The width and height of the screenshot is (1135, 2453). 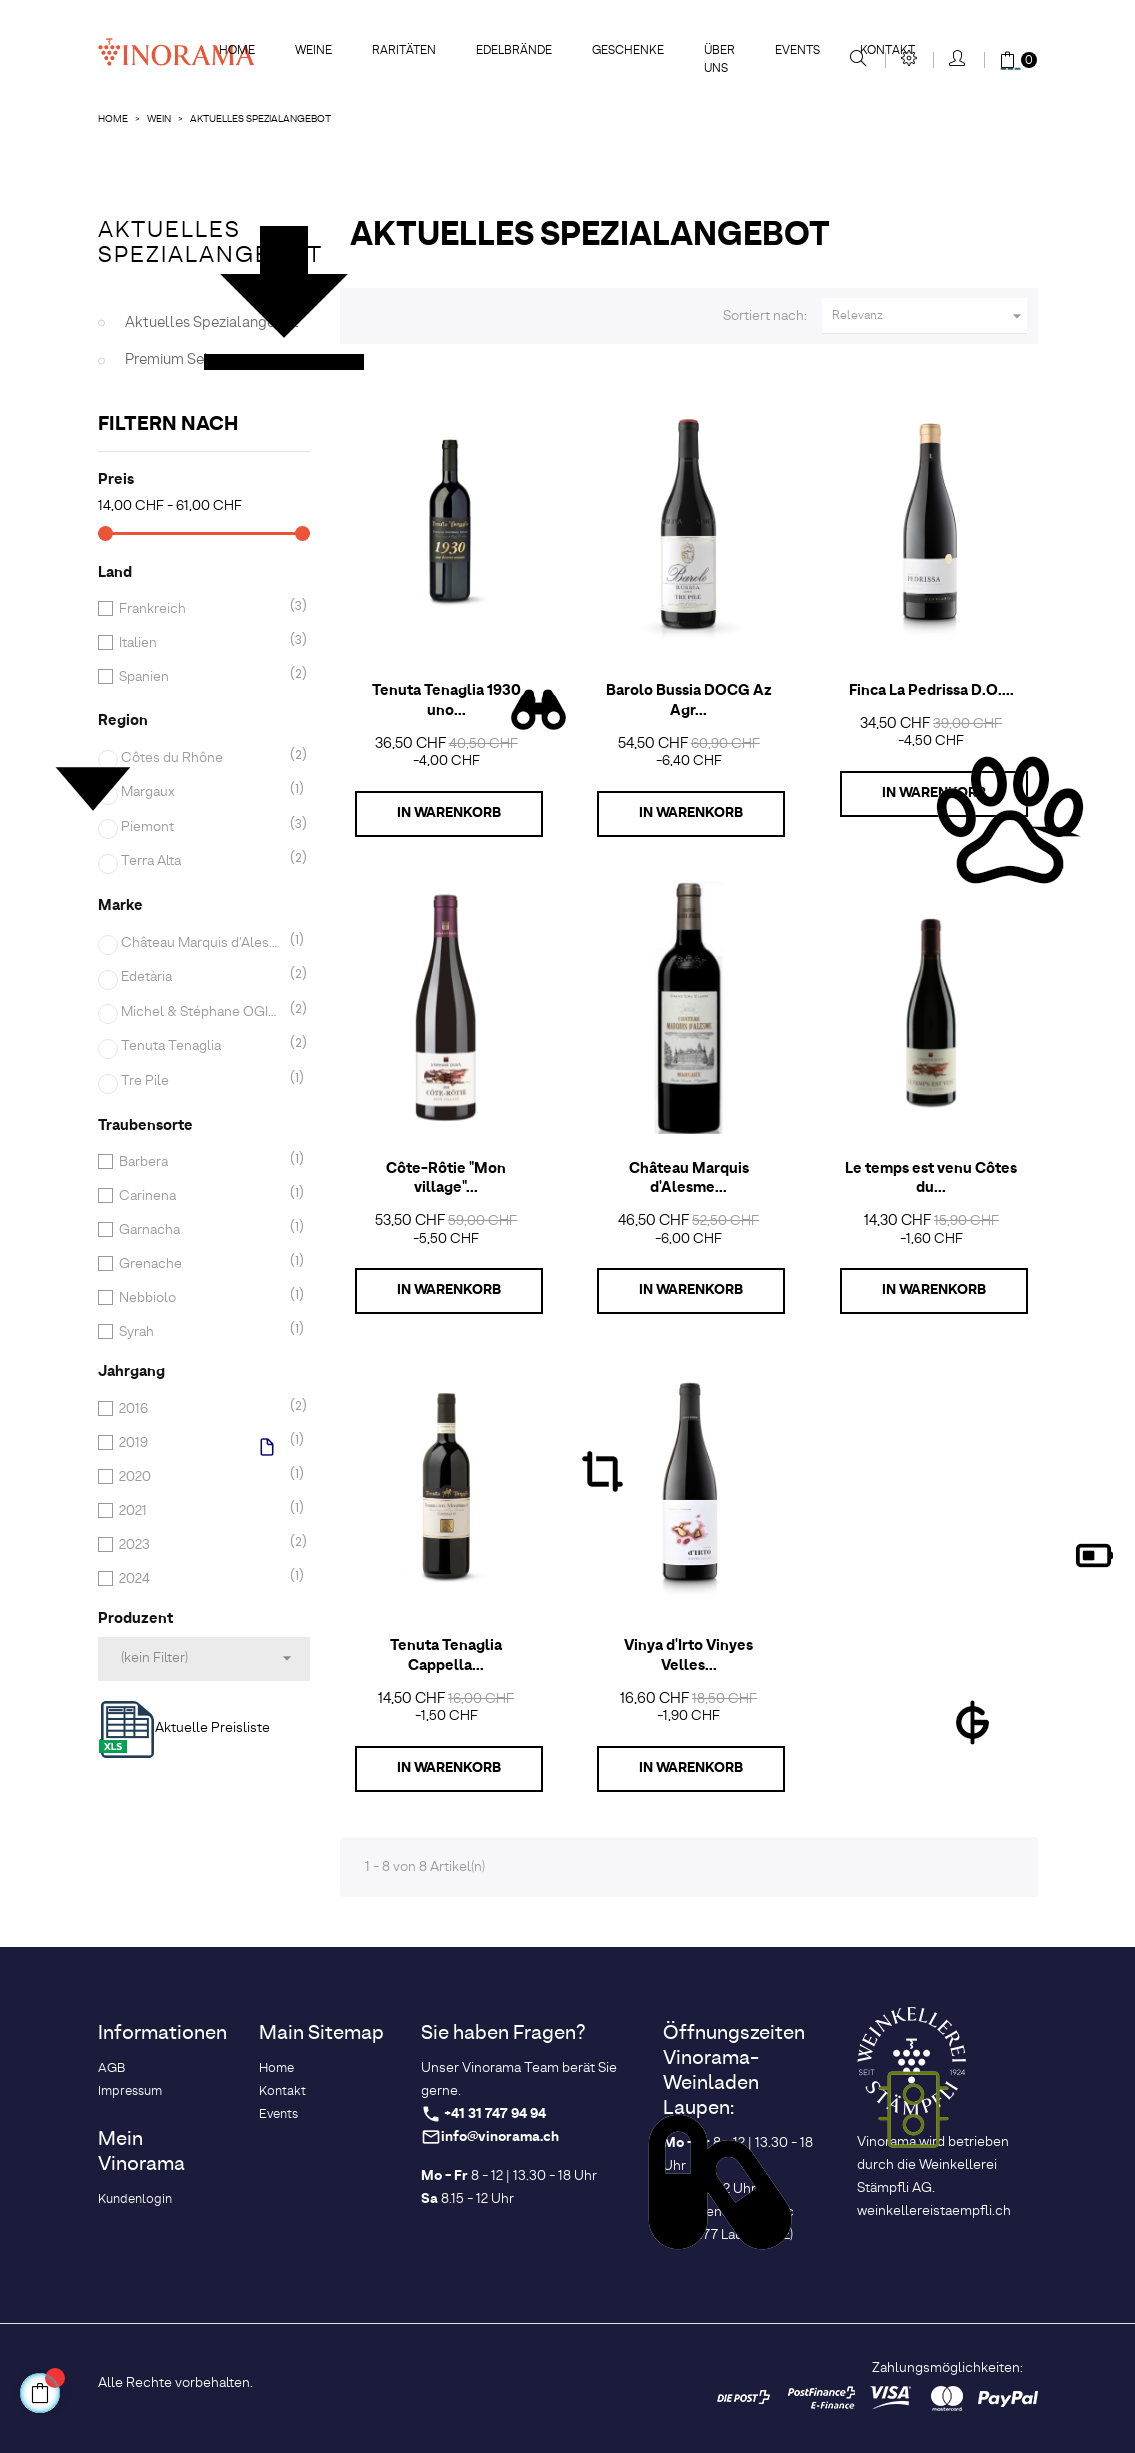 I want to click on traffic or signal status indicator, so click(x=913, y=2109).